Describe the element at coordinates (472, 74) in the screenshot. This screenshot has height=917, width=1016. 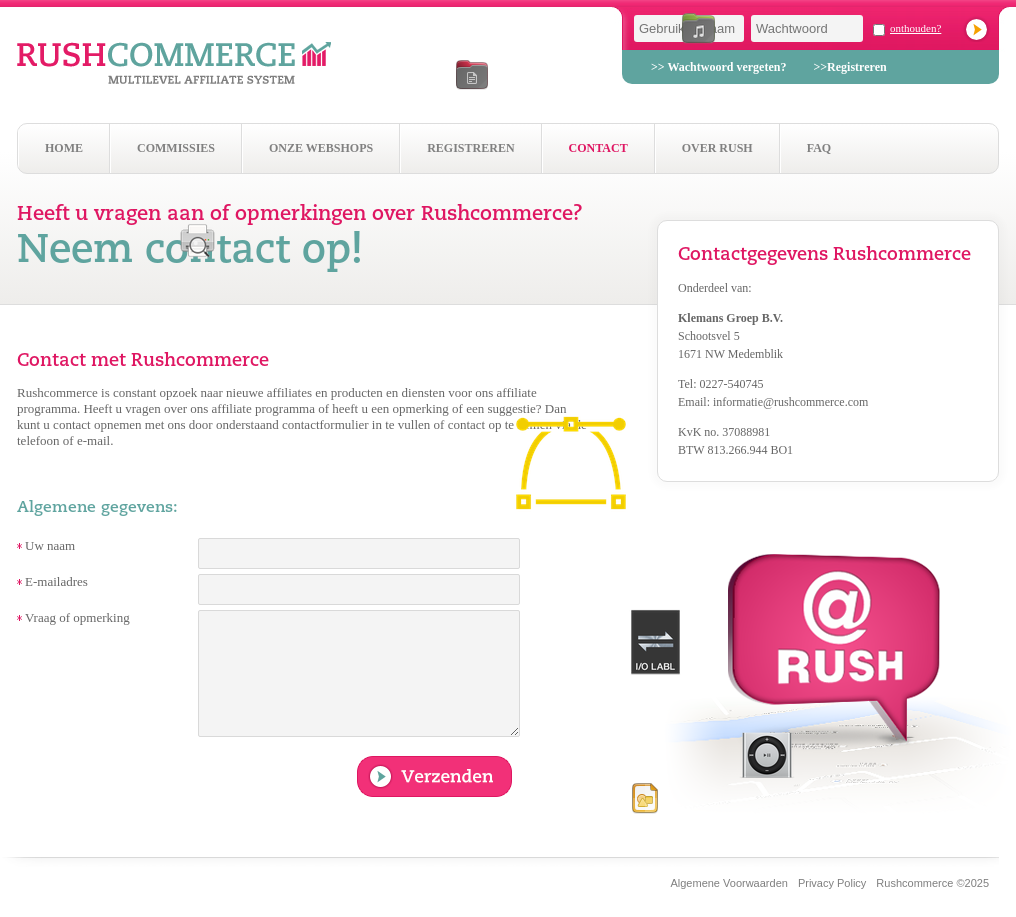
I see `open your documents folder` at that location.